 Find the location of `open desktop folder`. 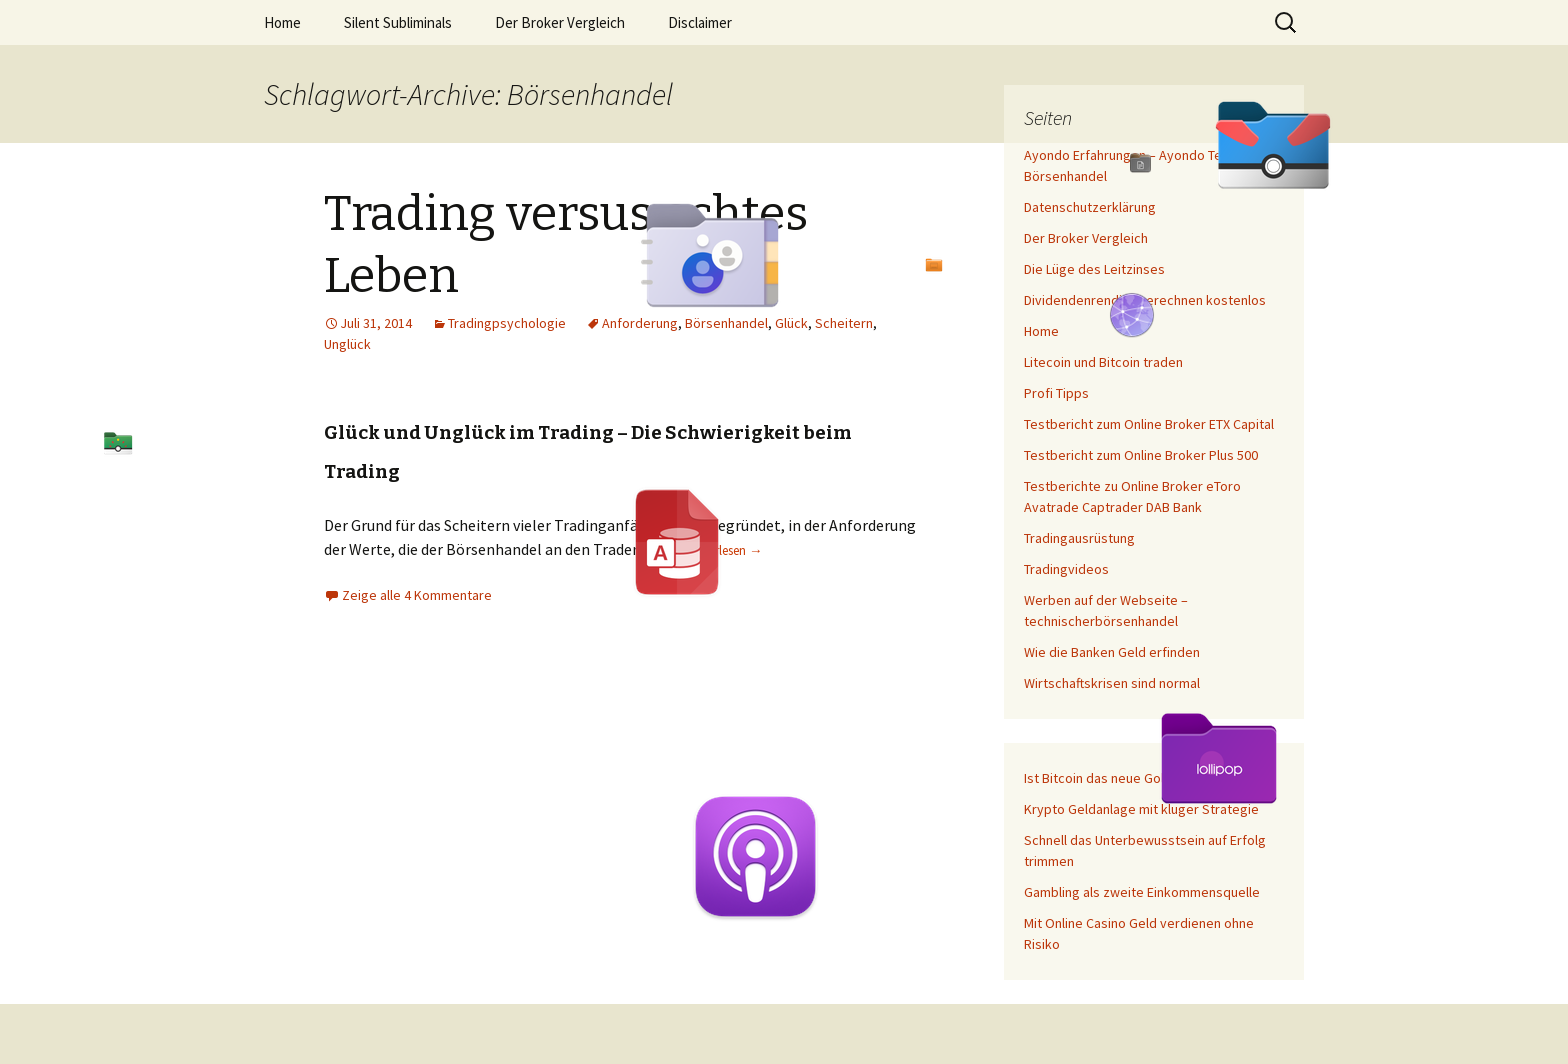

open desktop folder is located at coordinates (934, 265).